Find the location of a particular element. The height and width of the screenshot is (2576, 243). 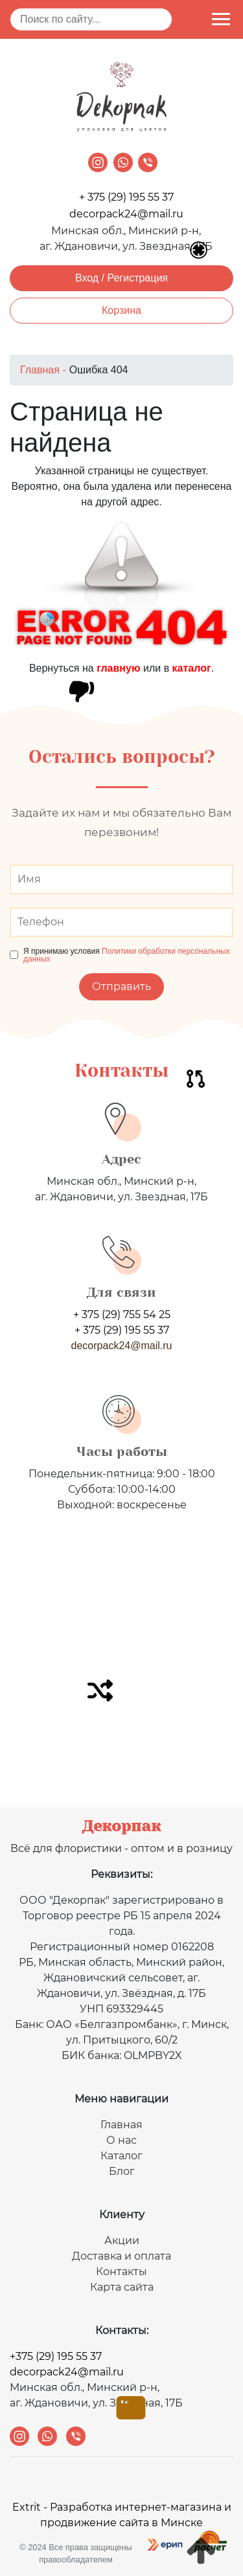

access disk partition settings is located at coordinates (47, 619).